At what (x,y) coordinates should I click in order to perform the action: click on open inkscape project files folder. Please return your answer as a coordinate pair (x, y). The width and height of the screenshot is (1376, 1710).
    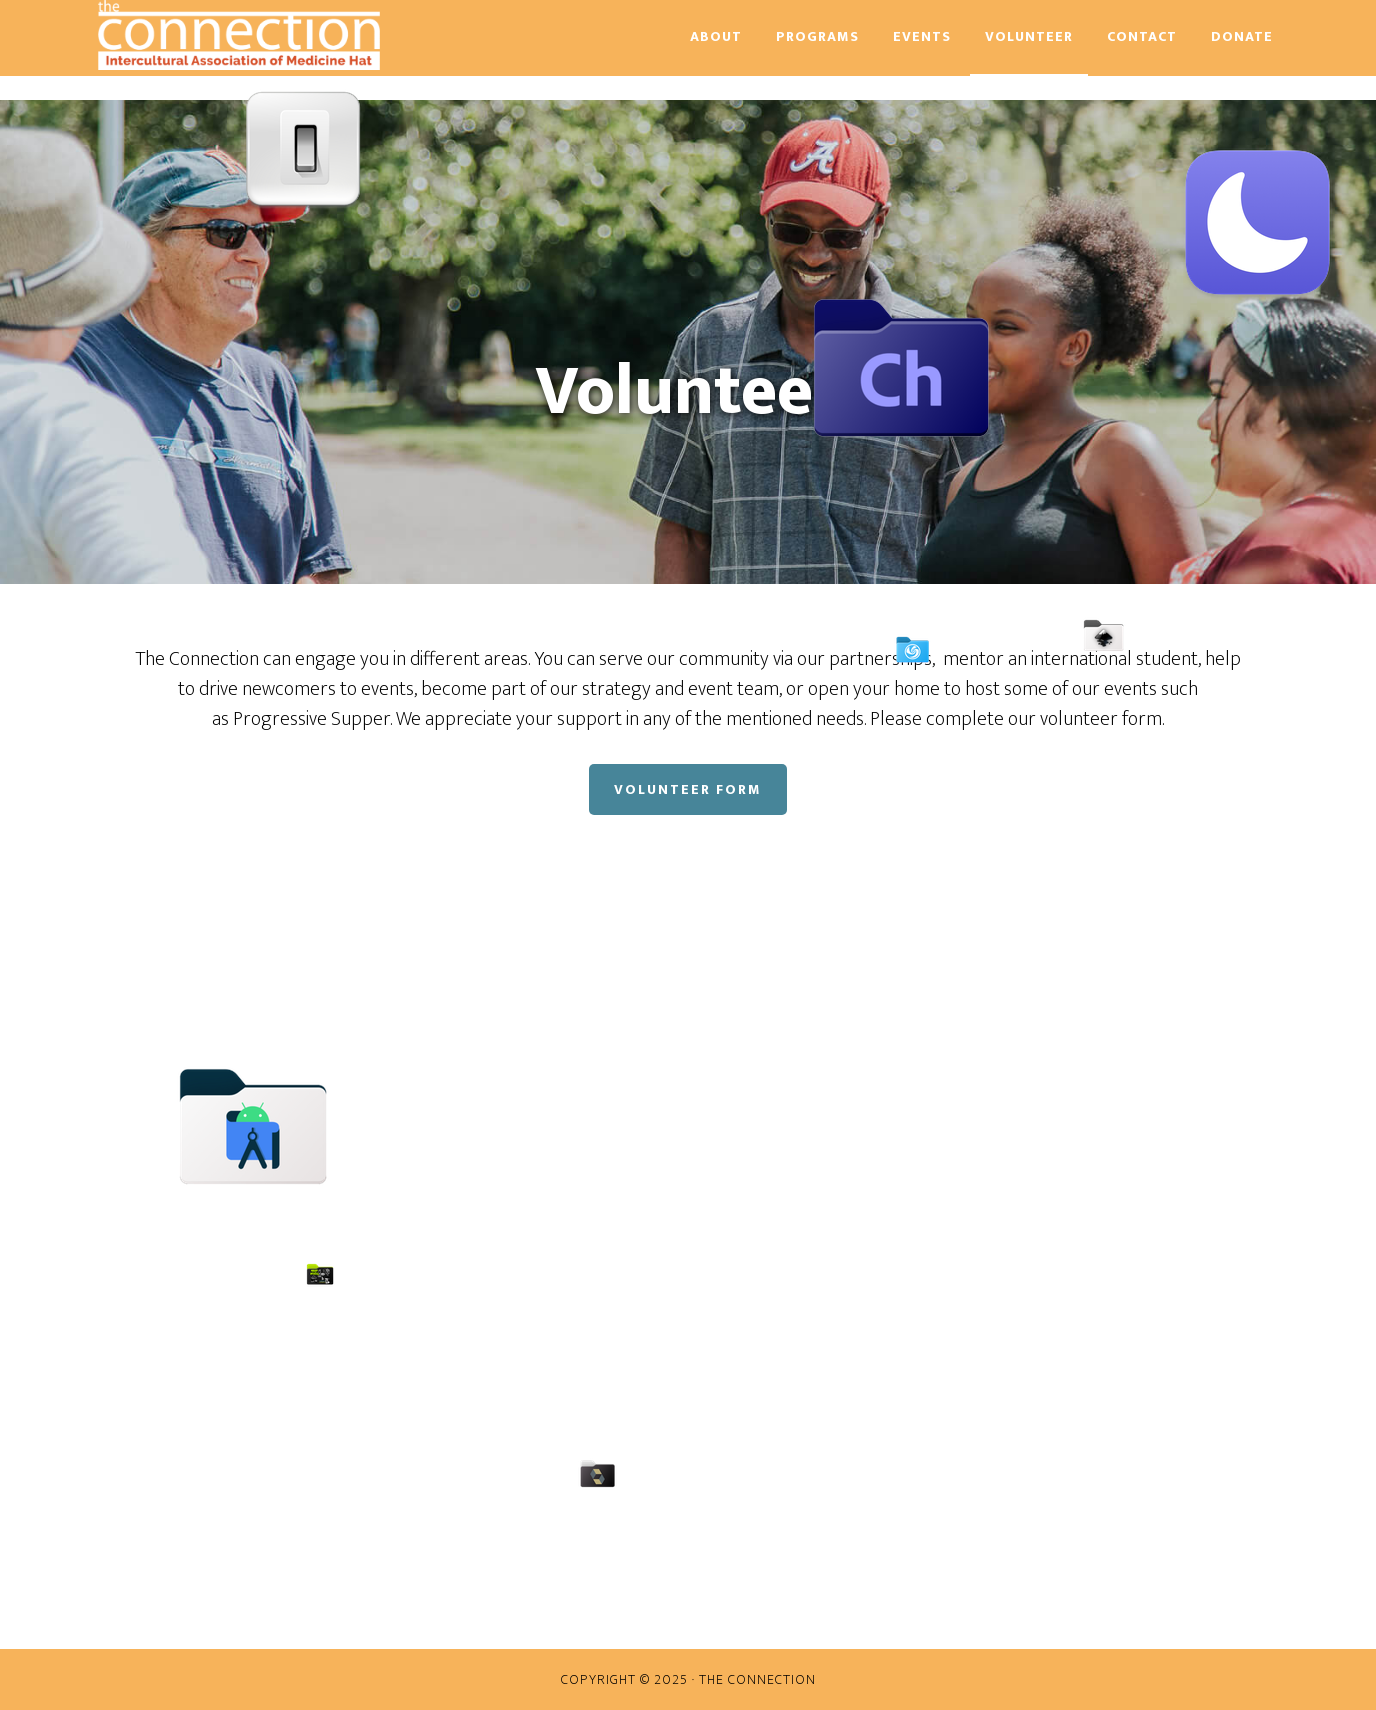
    Looking at the image, I should click on (1103, 636).